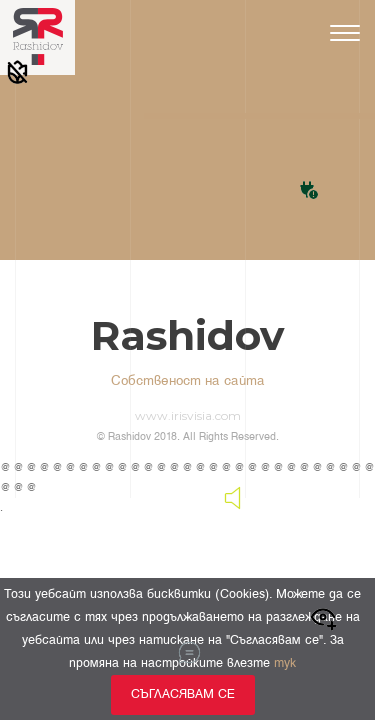 This screenshot has height=720, width=375. Describe the element at coordinates (323, 617) in the screenshot. I see `add to watchlist` at that location.